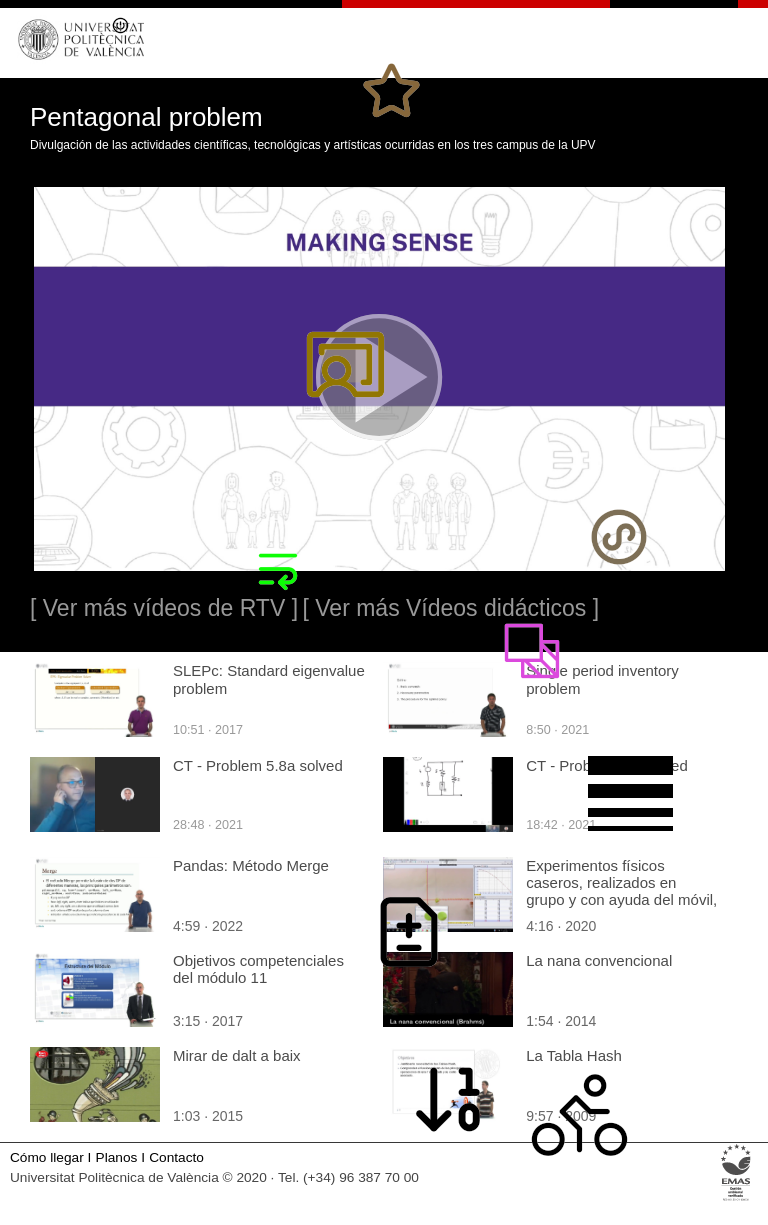  Describe the element at coordinates (619, 537) in the screenshot. I see `open WeChat miniprogram` at that location.